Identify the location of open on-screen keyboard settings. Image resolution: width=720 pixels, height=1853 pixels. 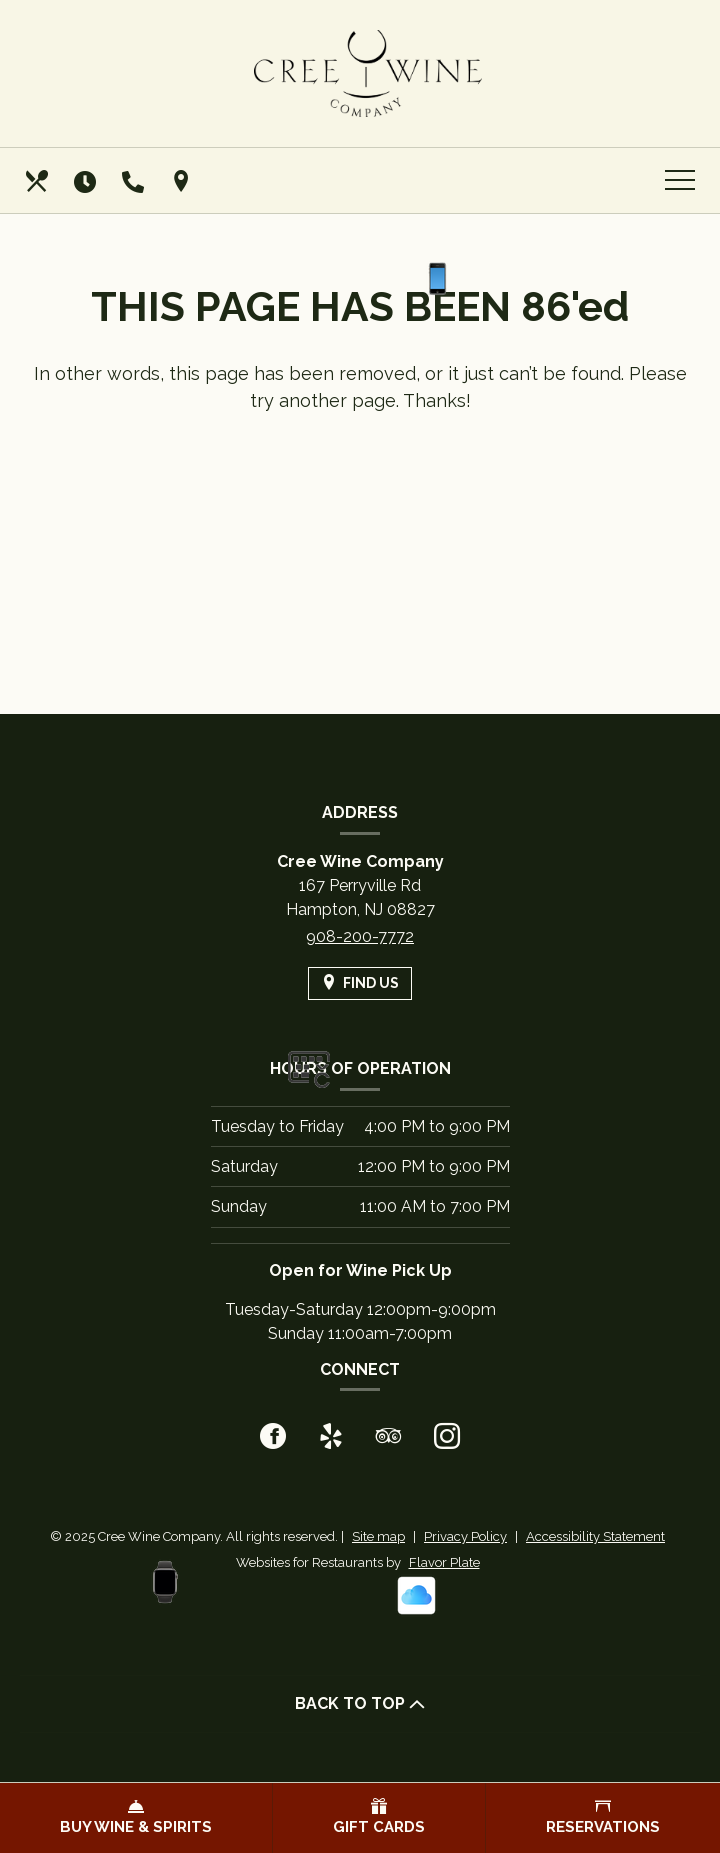
(309, 1067).